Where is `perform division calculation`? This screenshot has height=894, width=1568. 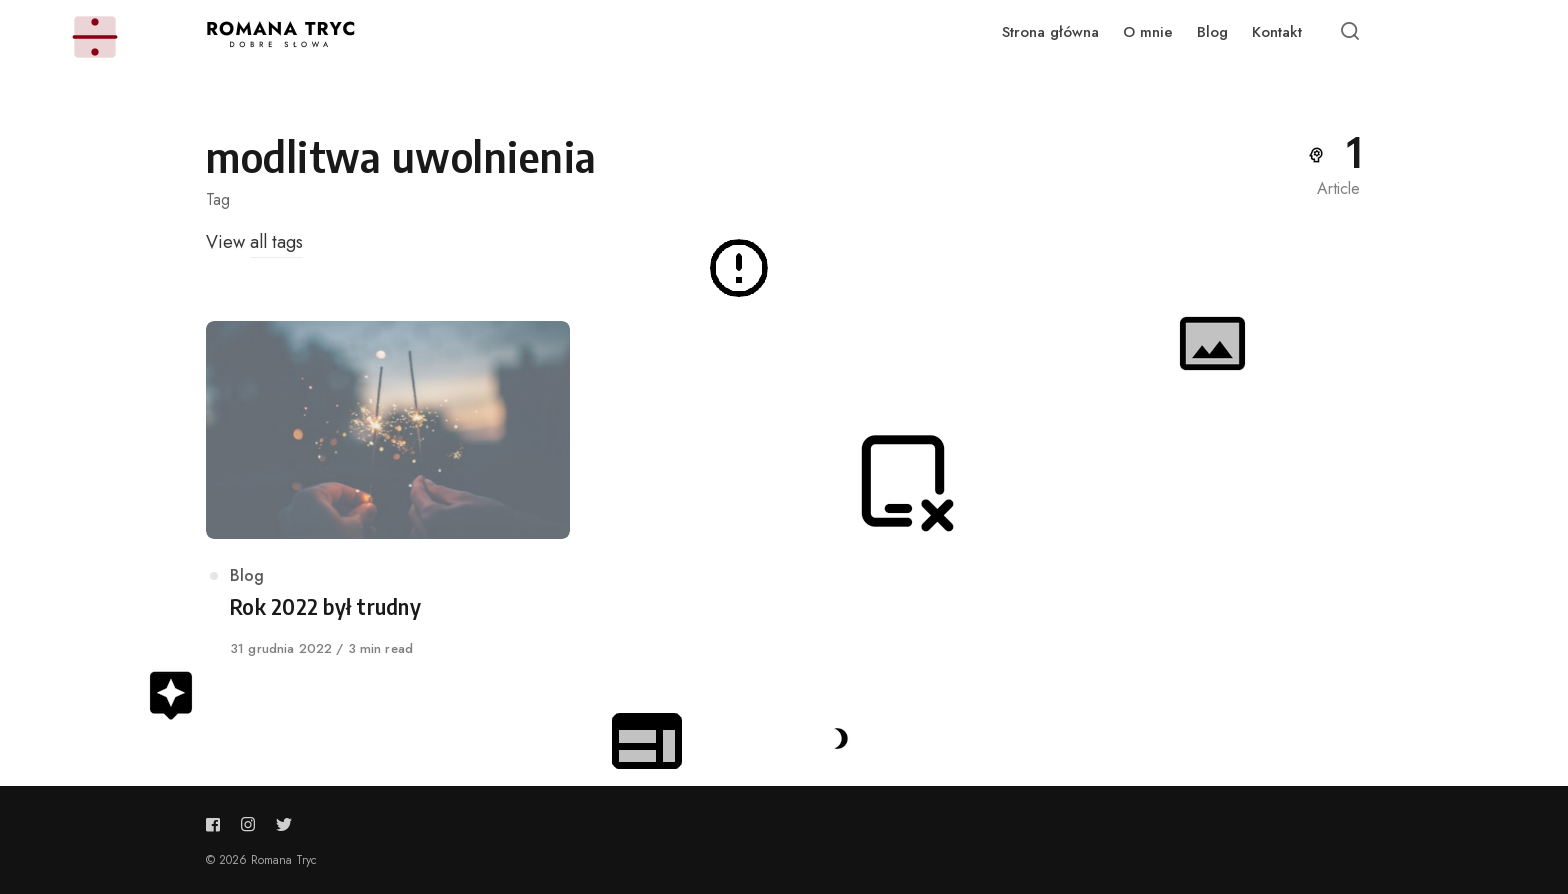 perform division calculation is located at coordinates (95, 37).